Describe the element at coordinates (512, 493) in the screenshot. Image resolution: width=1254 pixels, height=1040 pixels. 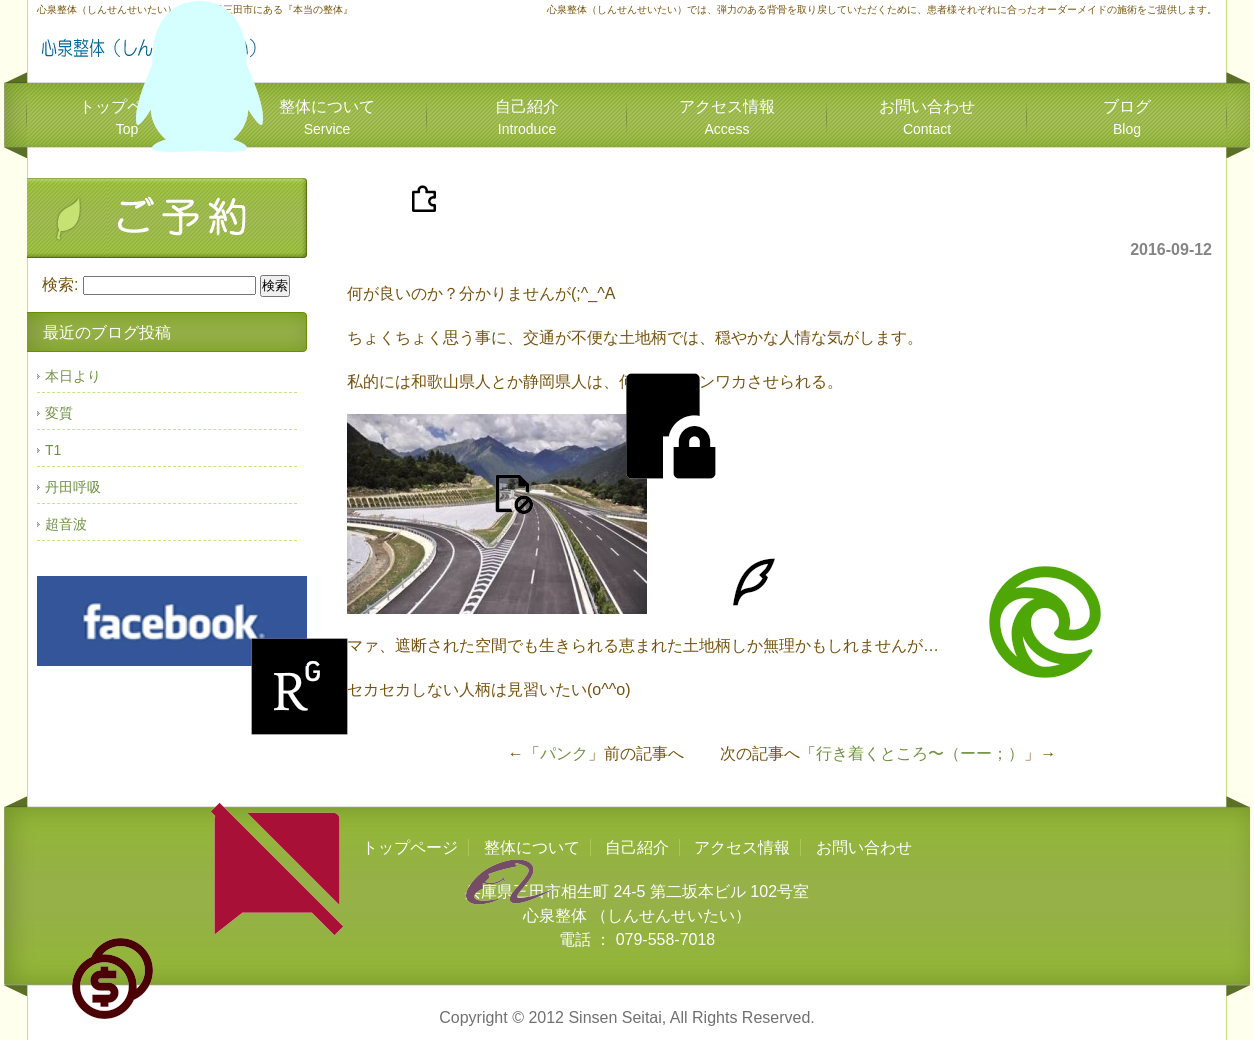
I see `file access denied or restricted` at that location.